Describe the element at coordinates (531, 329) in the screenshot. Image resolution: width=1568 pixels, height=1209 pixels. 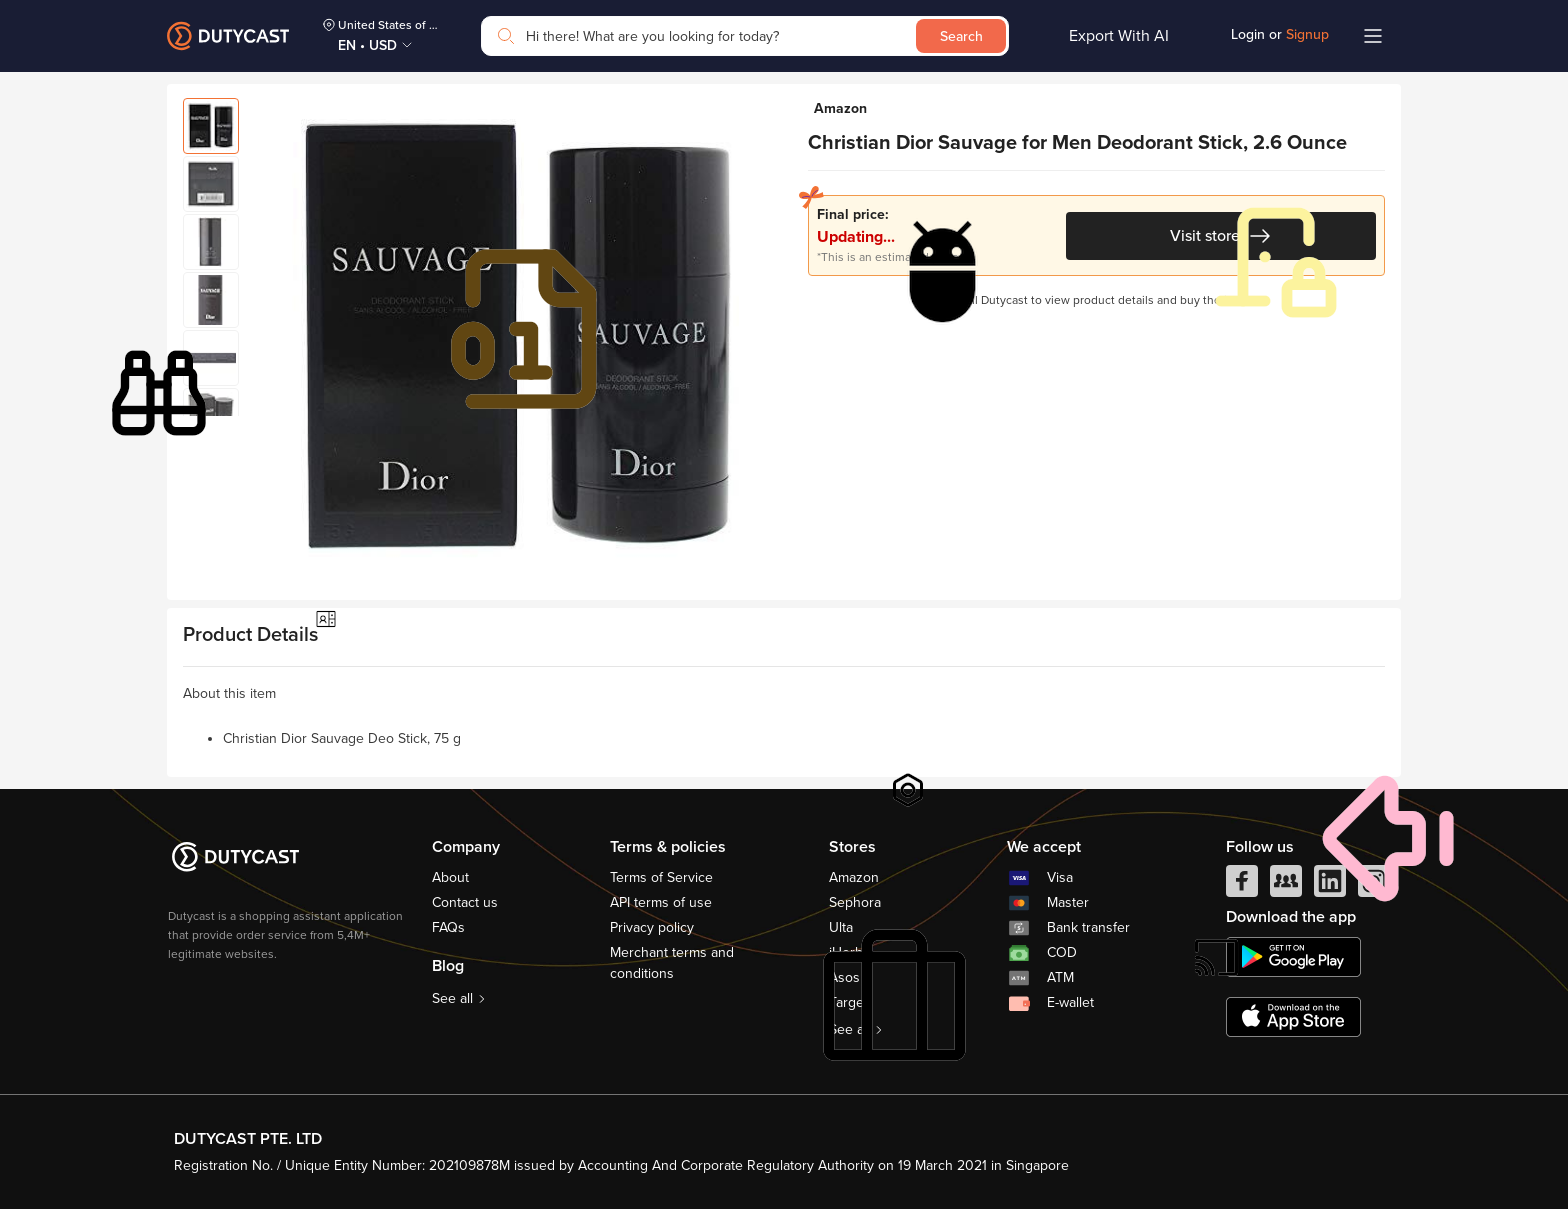
I see `view a binary or data file` at that location.